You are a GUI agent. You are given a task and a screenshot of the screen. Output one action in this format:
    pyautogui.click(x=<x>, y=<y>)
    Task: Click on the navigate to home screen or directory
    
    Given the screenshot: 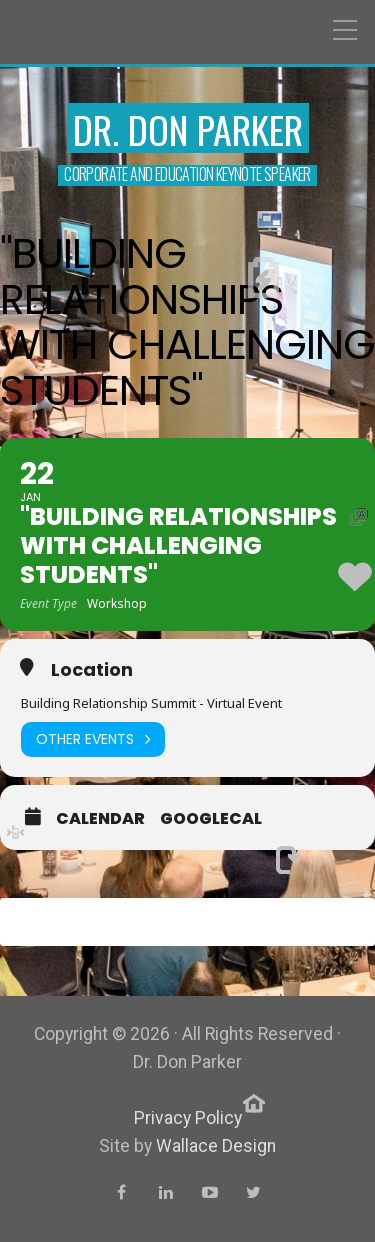 What is the action you would take?
    pyautogui.click(x=254, y=1104)
    